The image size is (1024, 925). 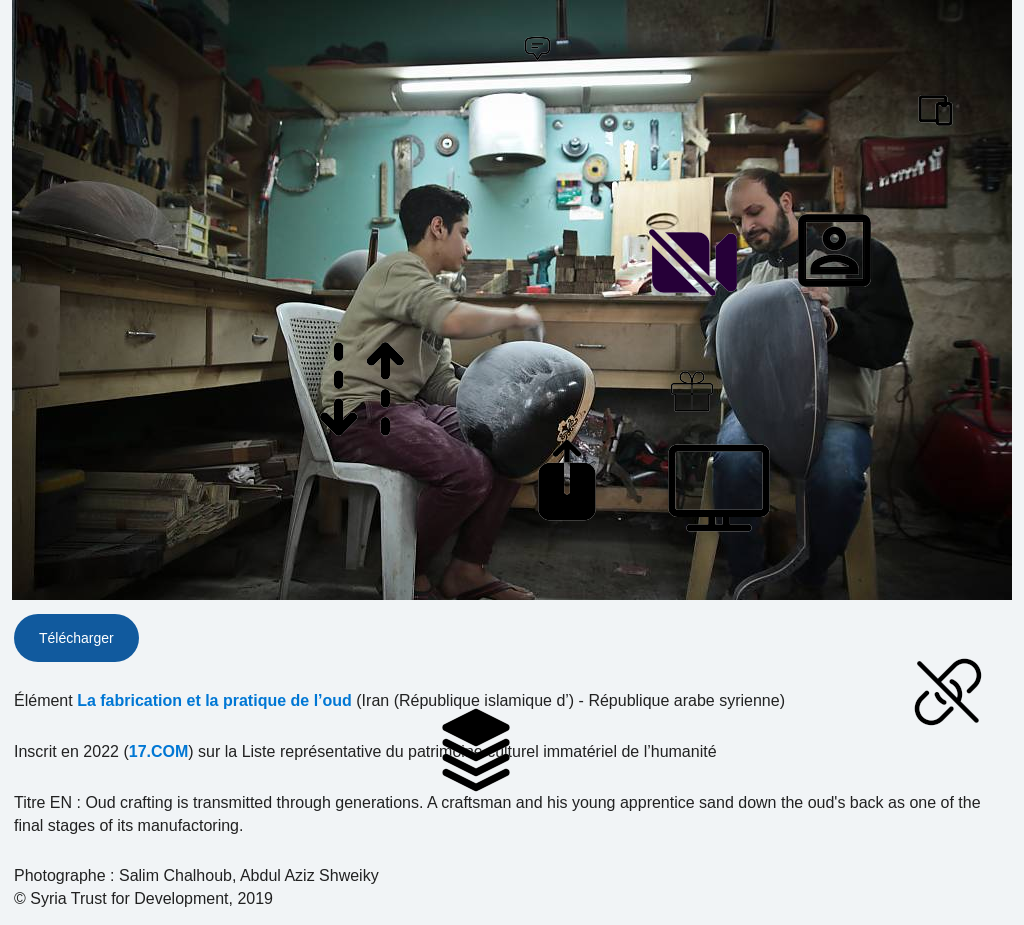 I want to click on manage connected devices, so click(x=935, y=110).